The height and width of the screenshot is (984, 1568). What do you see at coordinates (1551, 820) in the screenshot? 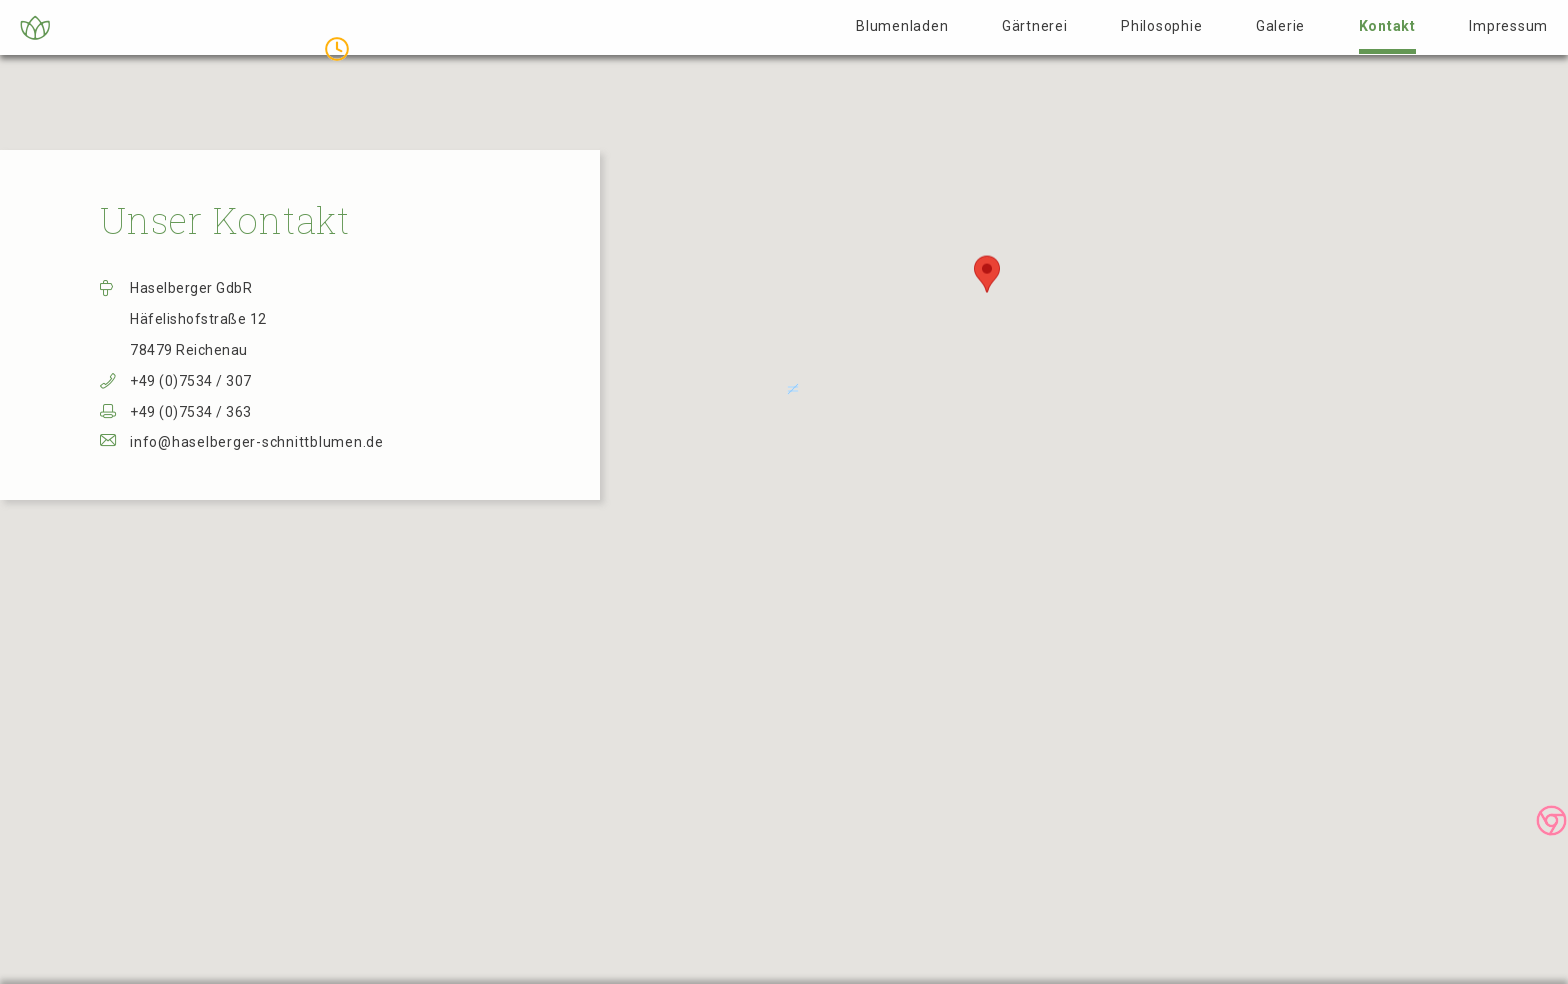
I see `open Google Chrome browser` at bounding box center [1551, 820].